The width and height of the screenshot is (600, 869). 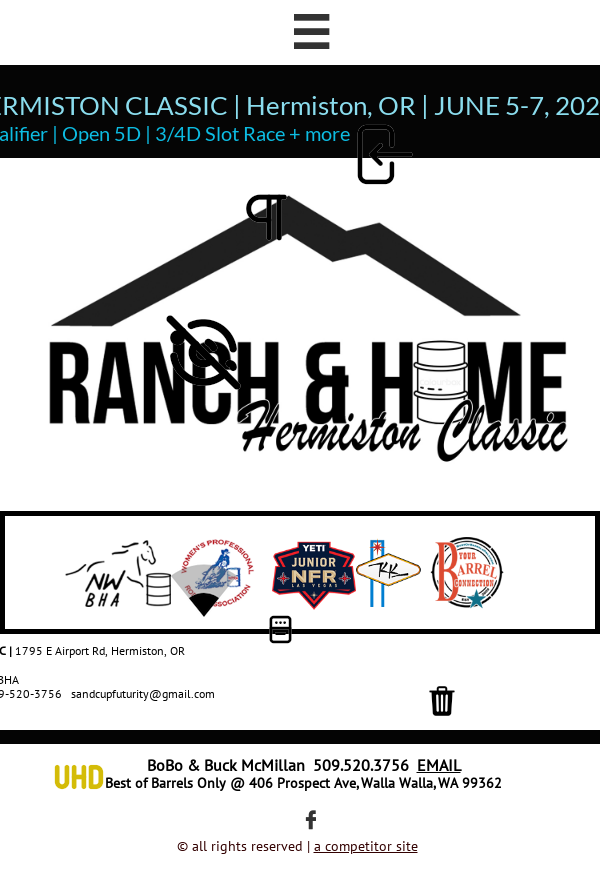 What do you see at coordinates (280, 629) in the screenshot?
I see `access cooking or kitchen appliances` at bounding box center [280, 629].